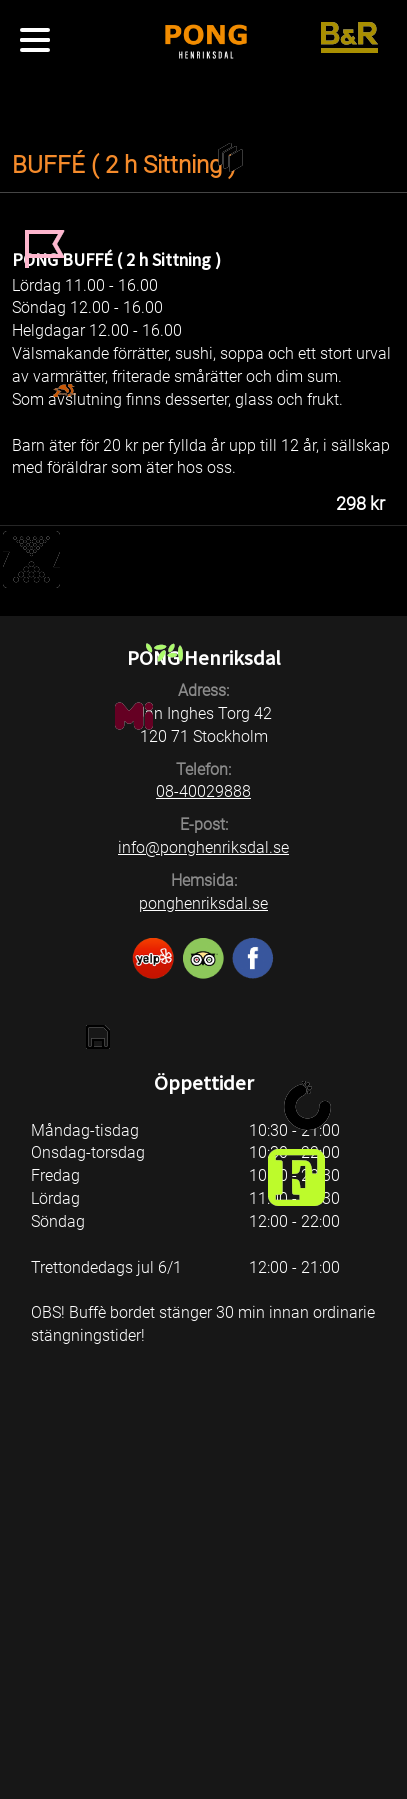 This screenshot has width=407, height=1799. Describe the element at coordinates (98, 1037) in the screenshot. I see `save current file or document` at that location.